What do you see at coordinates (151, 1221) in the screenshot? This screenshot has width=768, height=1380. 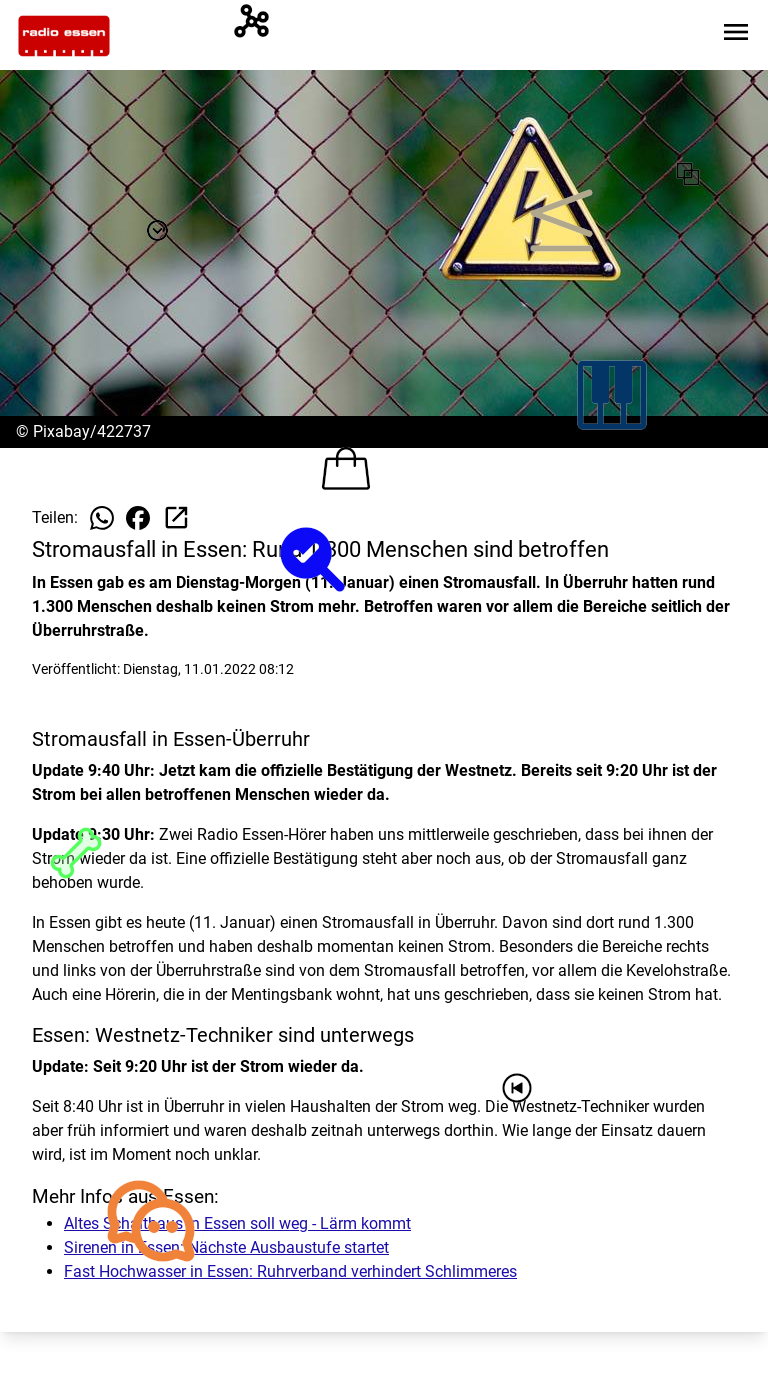 I see `open wechat messaging app` at bounding box center [151, 1221].